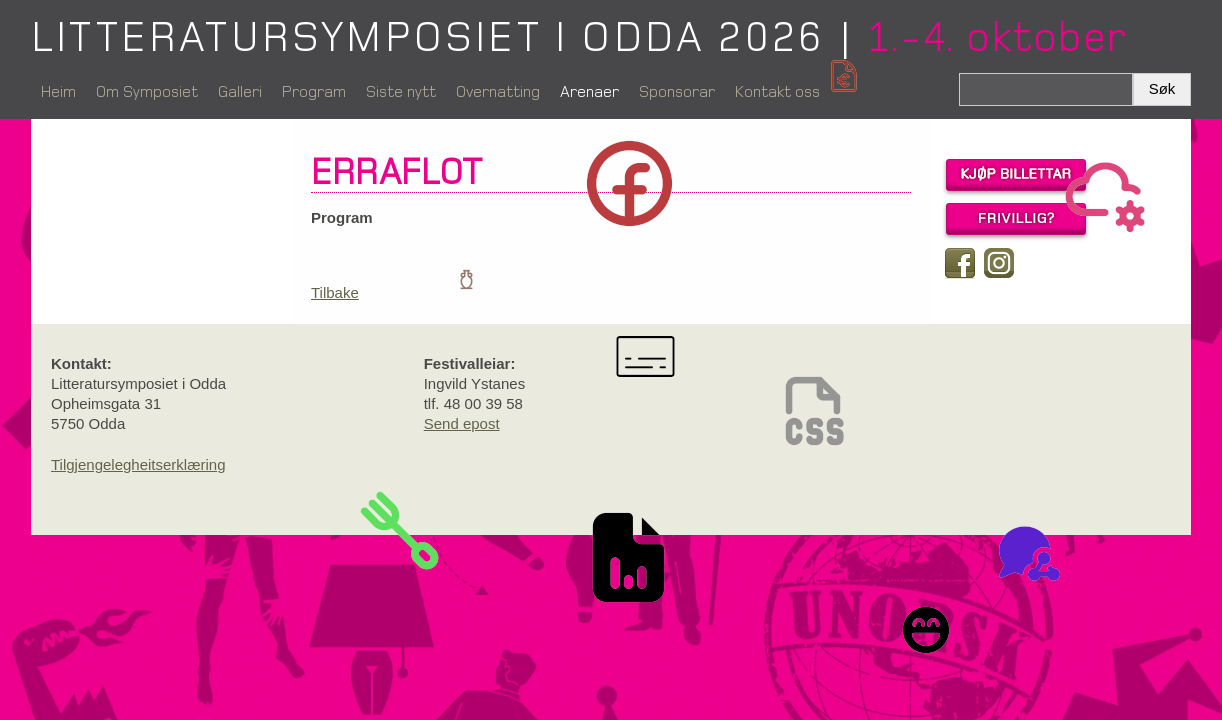 The image size is (1222, 720). I want to click on access cloud service settings, so click(1105, 191).